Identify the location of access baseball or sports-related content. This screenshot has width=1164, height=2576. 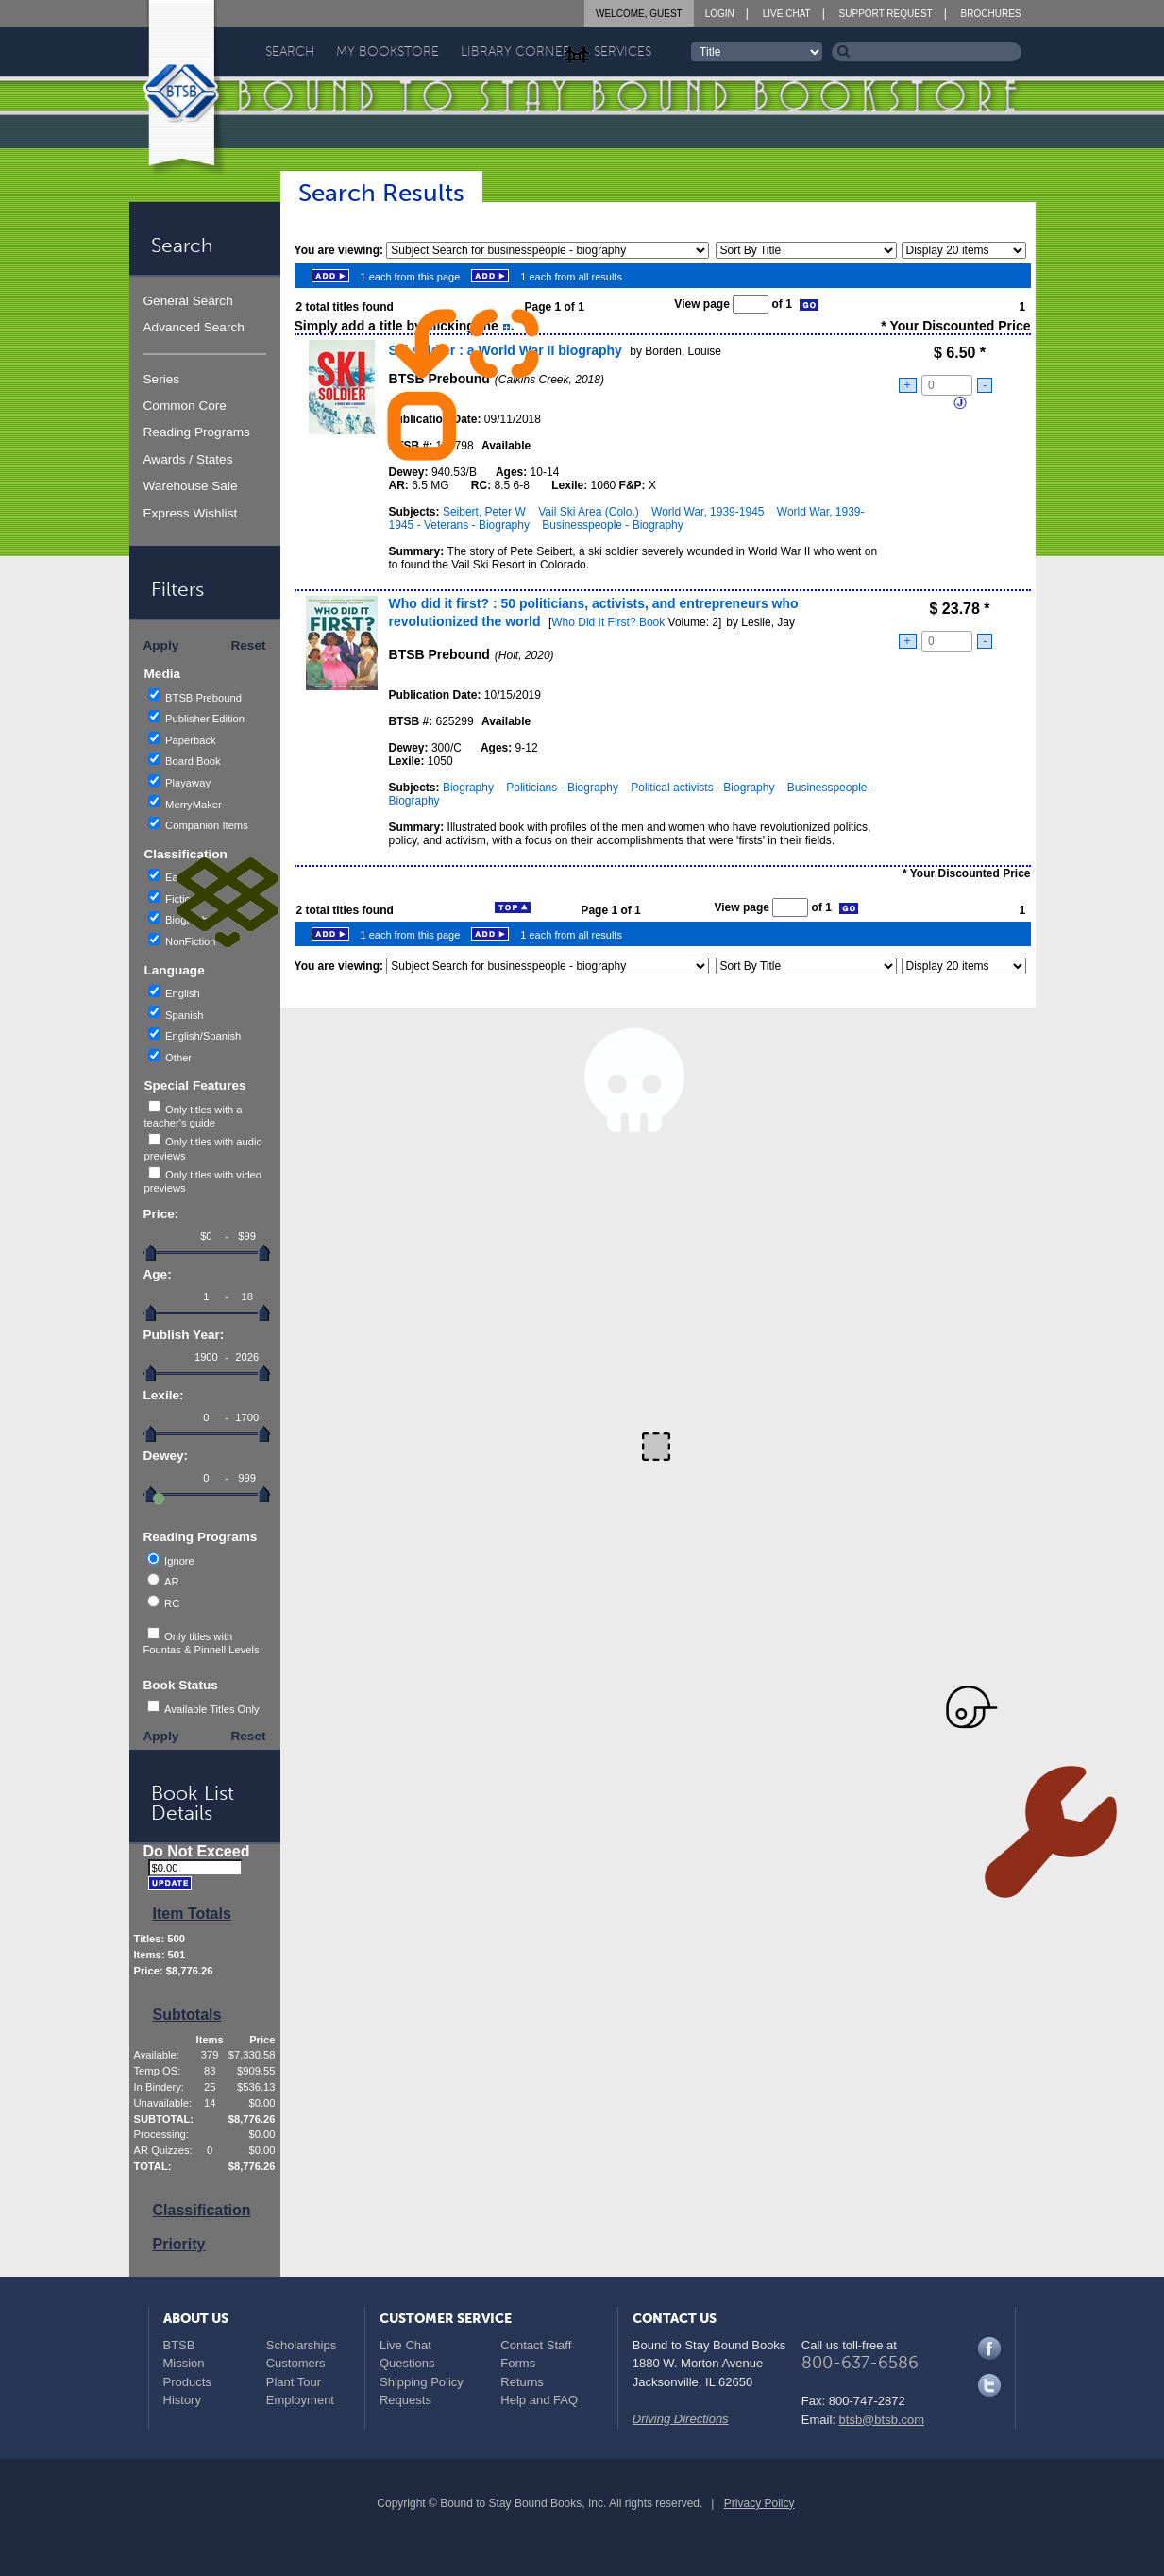
(970, 1707).